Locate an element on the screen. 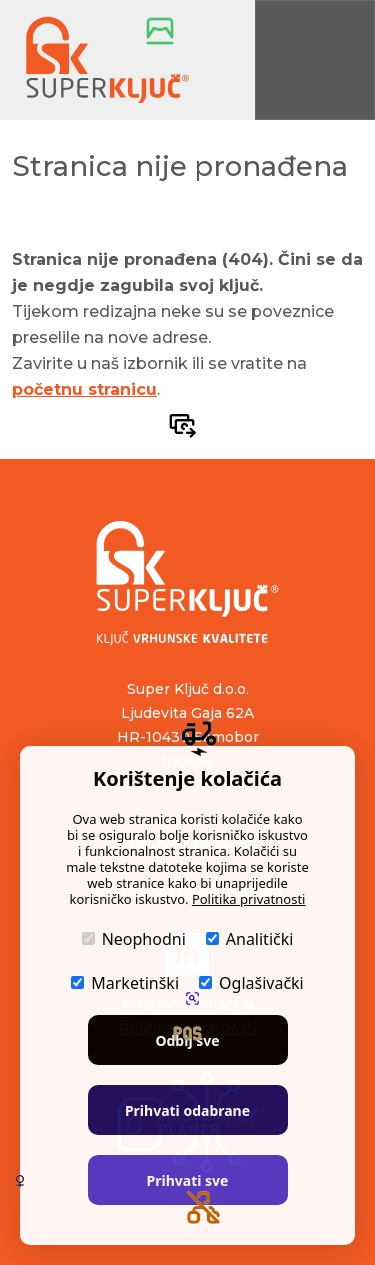 This screenshot has width=375, height=1265. select femme gender identity is located at coordinates (20, 1181).